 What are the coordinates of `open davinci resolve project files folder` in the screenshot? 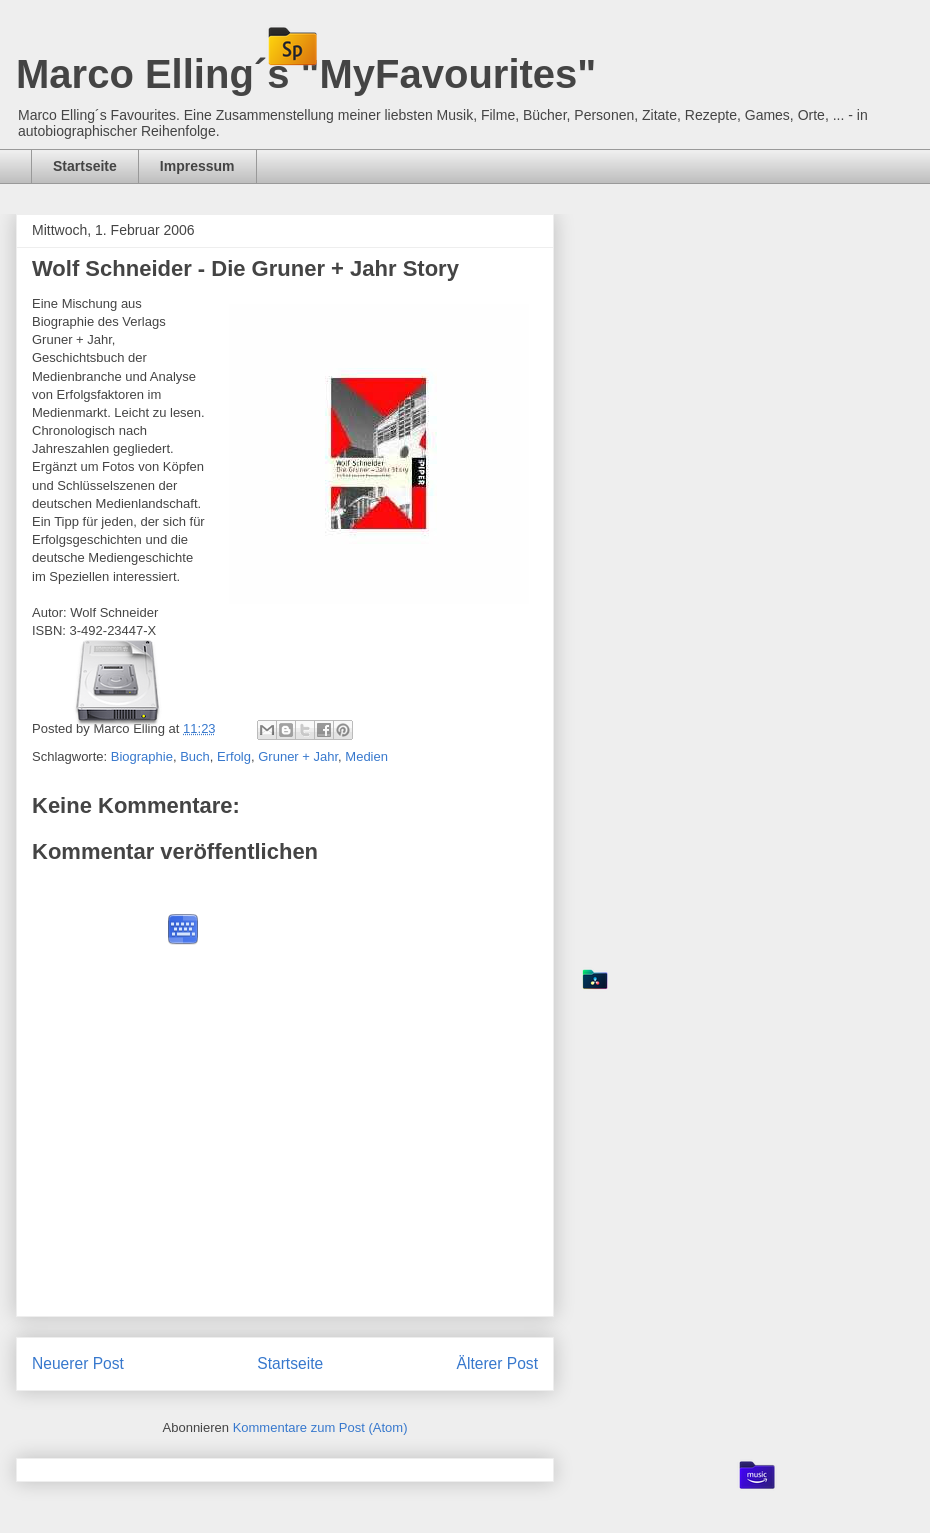 It's located at (595, 980).